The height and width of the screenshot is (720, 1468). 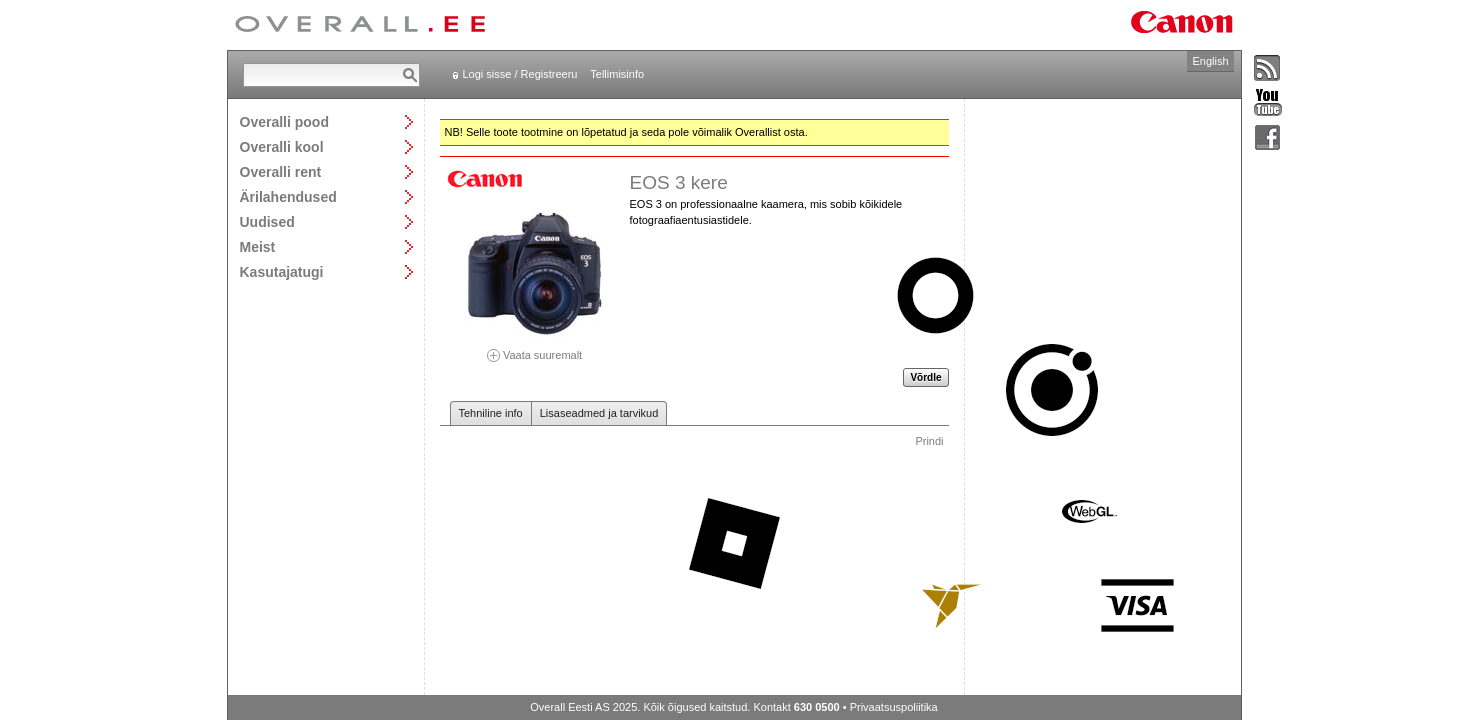 I want to click on indicates loading or processing in progress, so click(x=935, y=295).